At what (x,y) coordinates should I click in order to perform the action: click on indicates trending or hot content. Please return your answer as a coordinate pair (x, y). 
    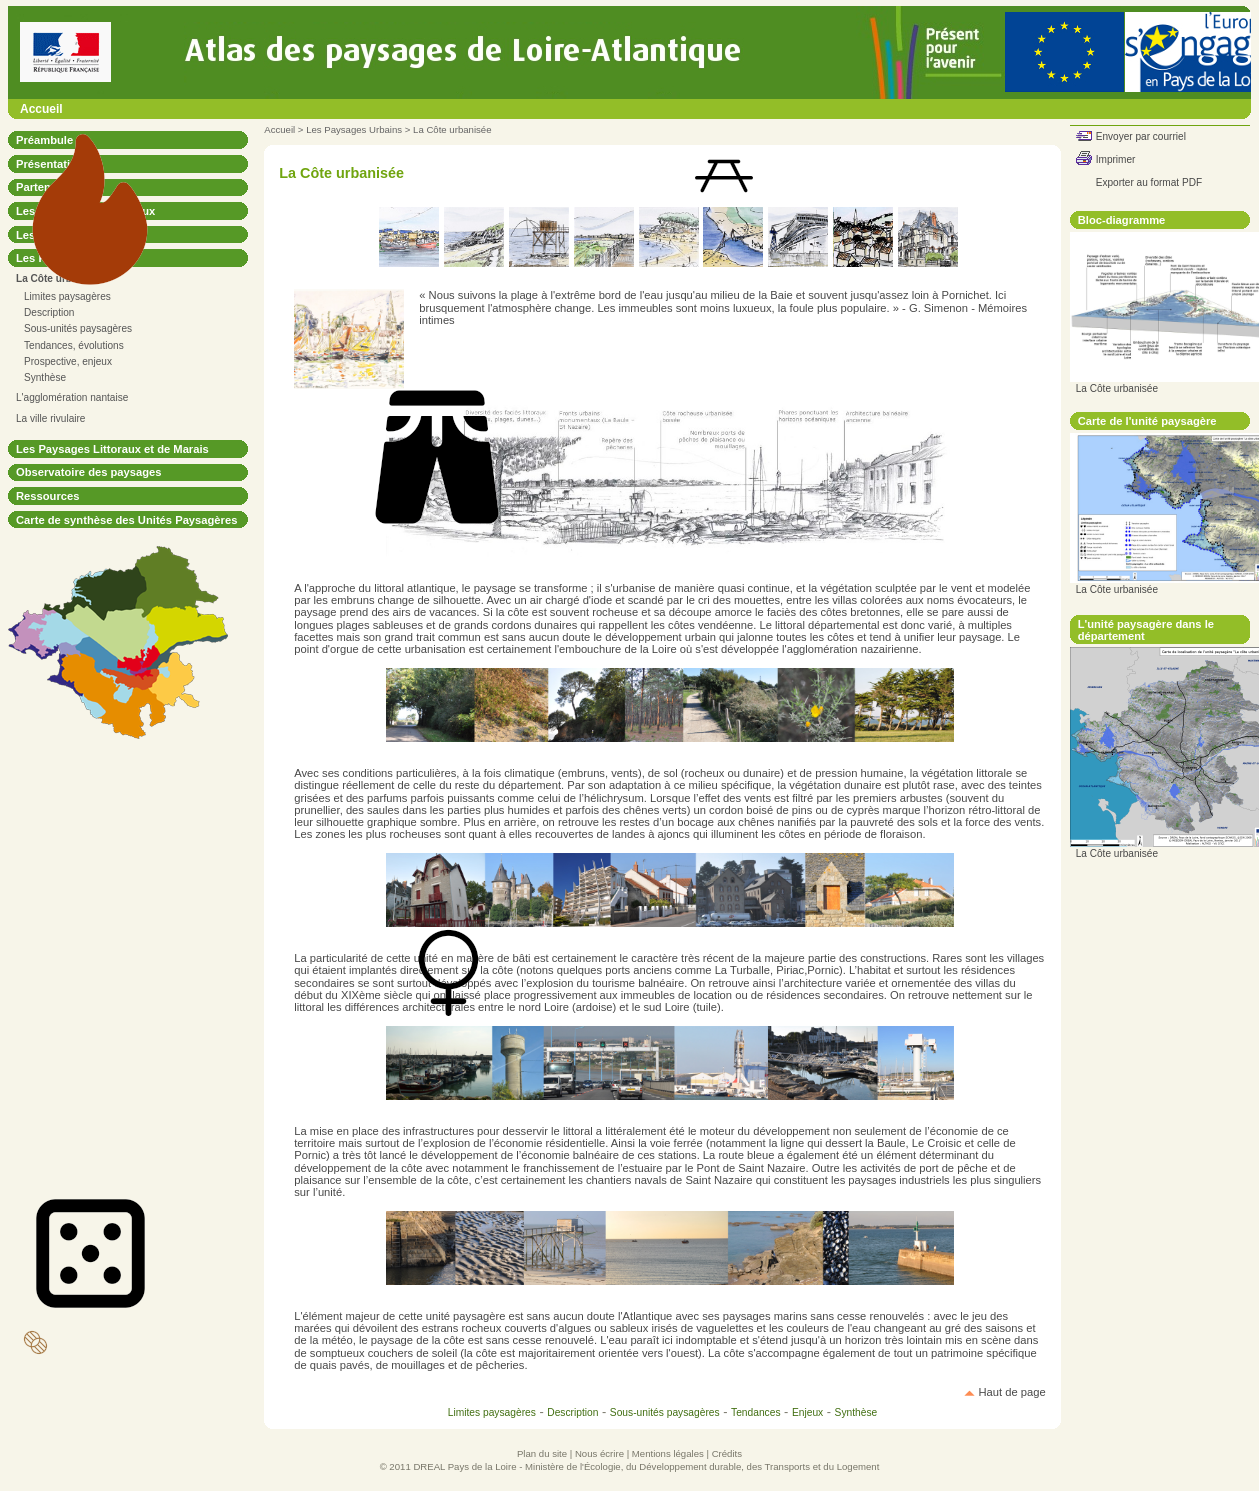
    Looking at the image, I should click on (90, 213).